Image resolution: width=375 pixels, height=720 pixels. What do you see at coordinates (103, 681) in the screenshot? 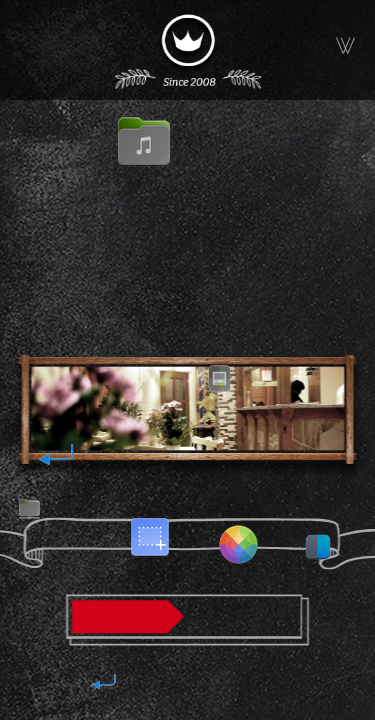
I see `reply to an email message` at bounding box center [103, 681].